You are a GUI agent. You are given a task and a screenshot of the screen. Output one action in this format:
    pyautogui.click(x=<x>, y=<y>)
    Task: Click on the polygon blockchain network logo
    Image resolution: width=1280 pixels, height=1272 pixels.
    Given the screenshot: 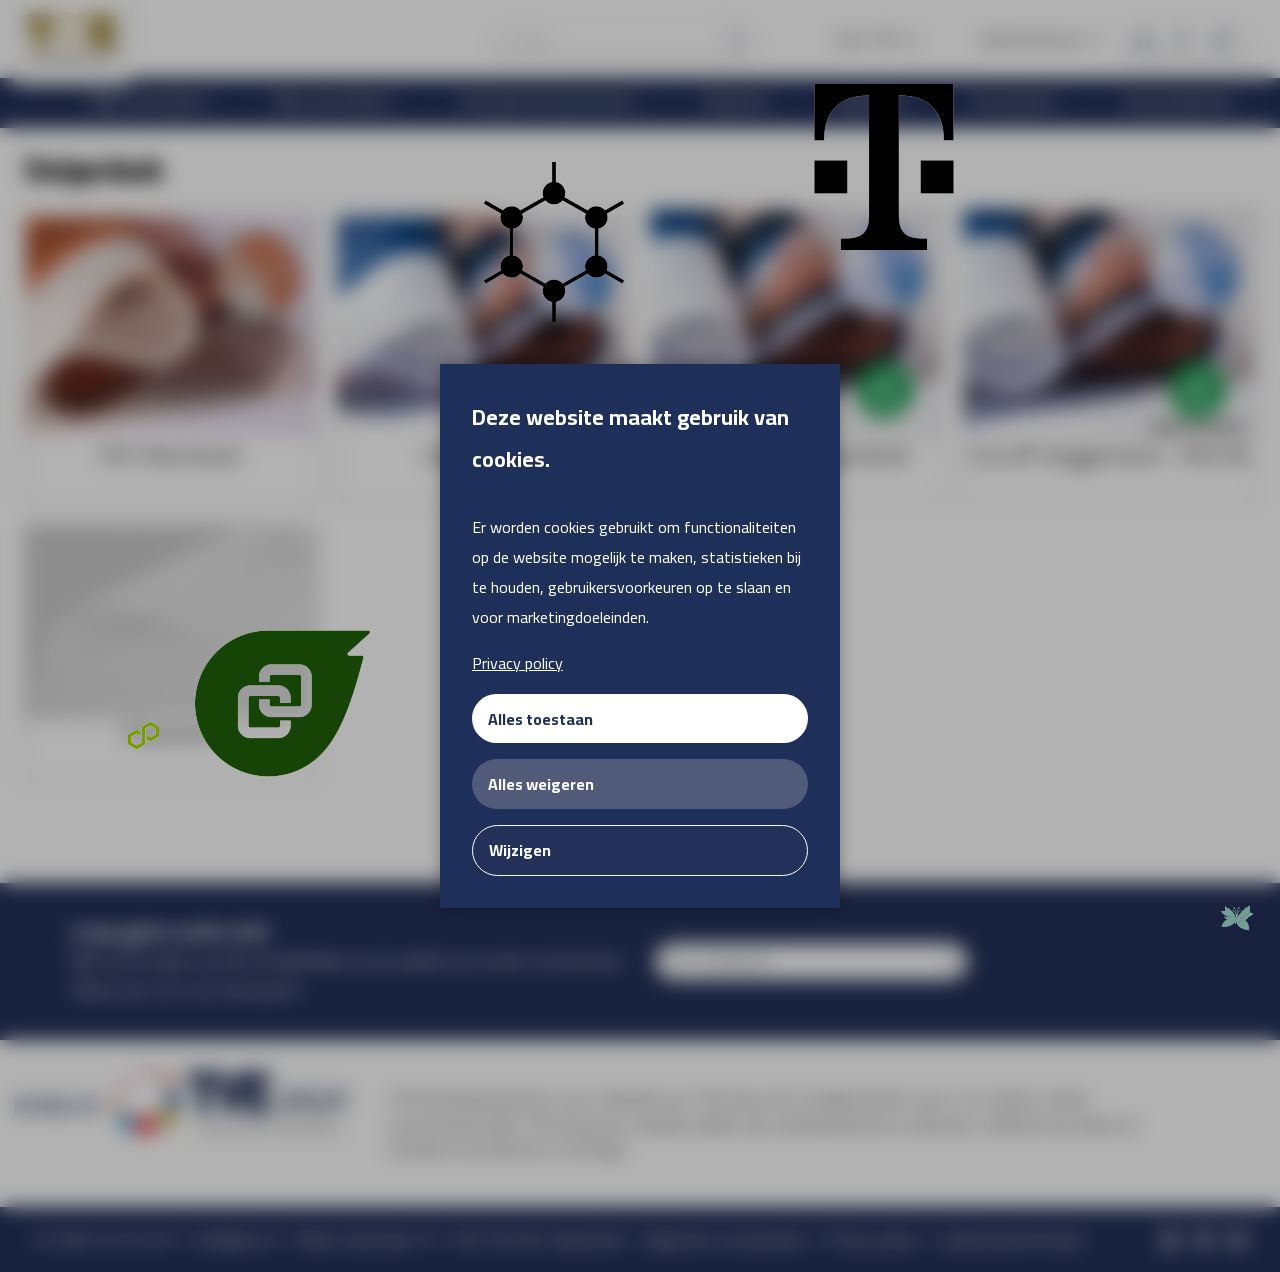 What is the action you would take?
    pyautogui.click(x=143, y=735)
    